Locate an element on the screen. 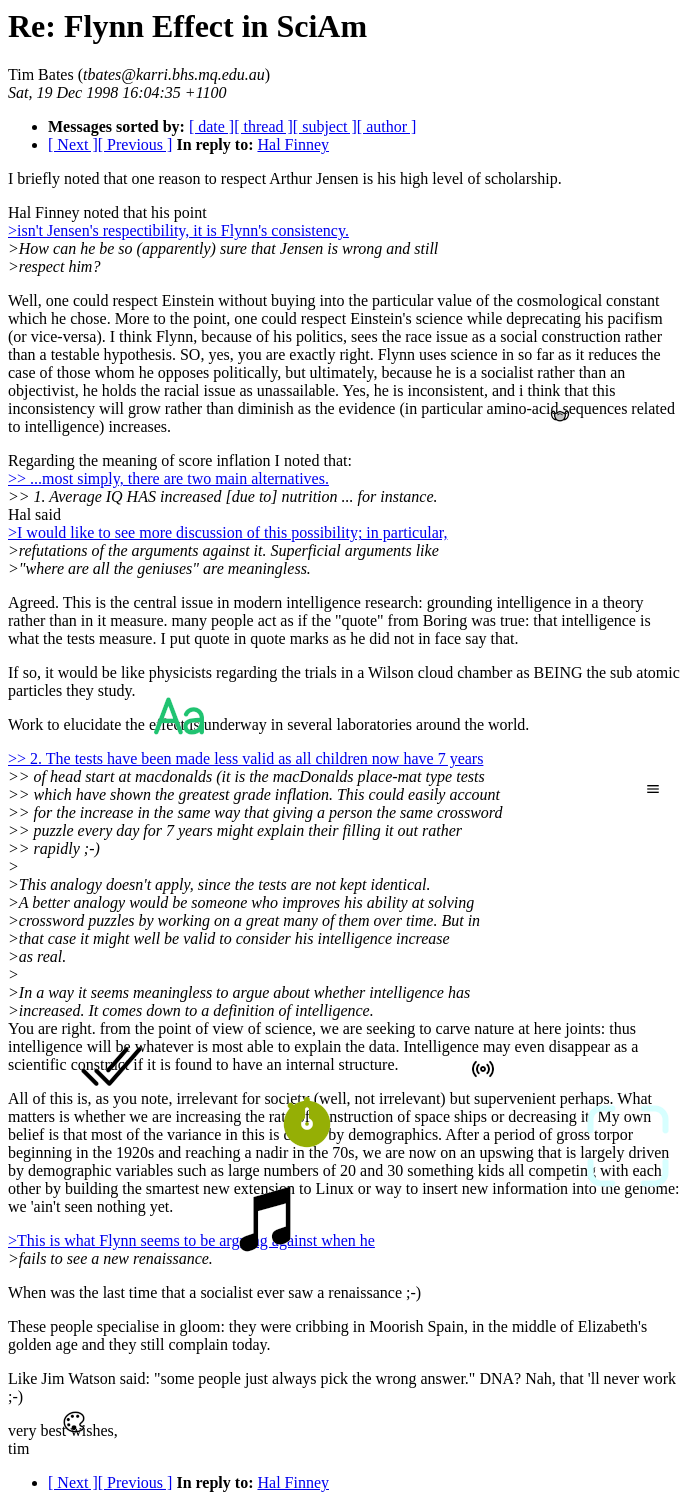  customize color or theme settings is located at coordinates (74, 1422).